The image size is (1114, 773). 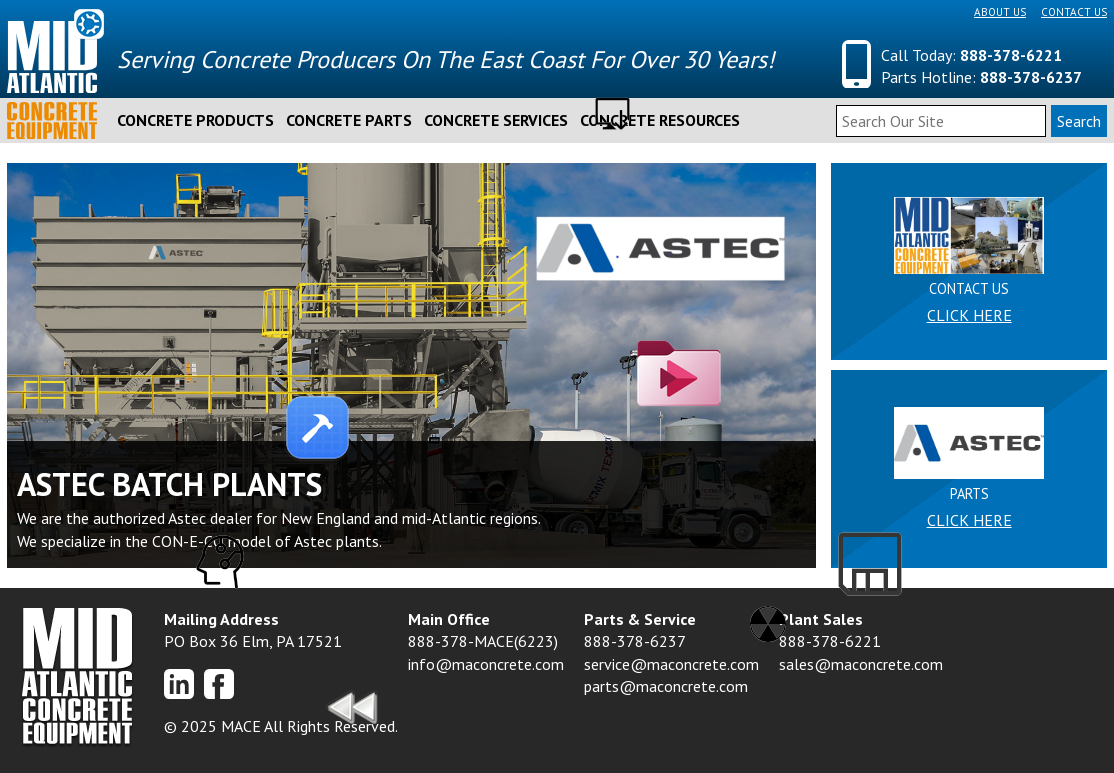 What do you see at coordinates (870, 564) in the screenshot?
I see `save current file or document` at bounding box center [870, 564].